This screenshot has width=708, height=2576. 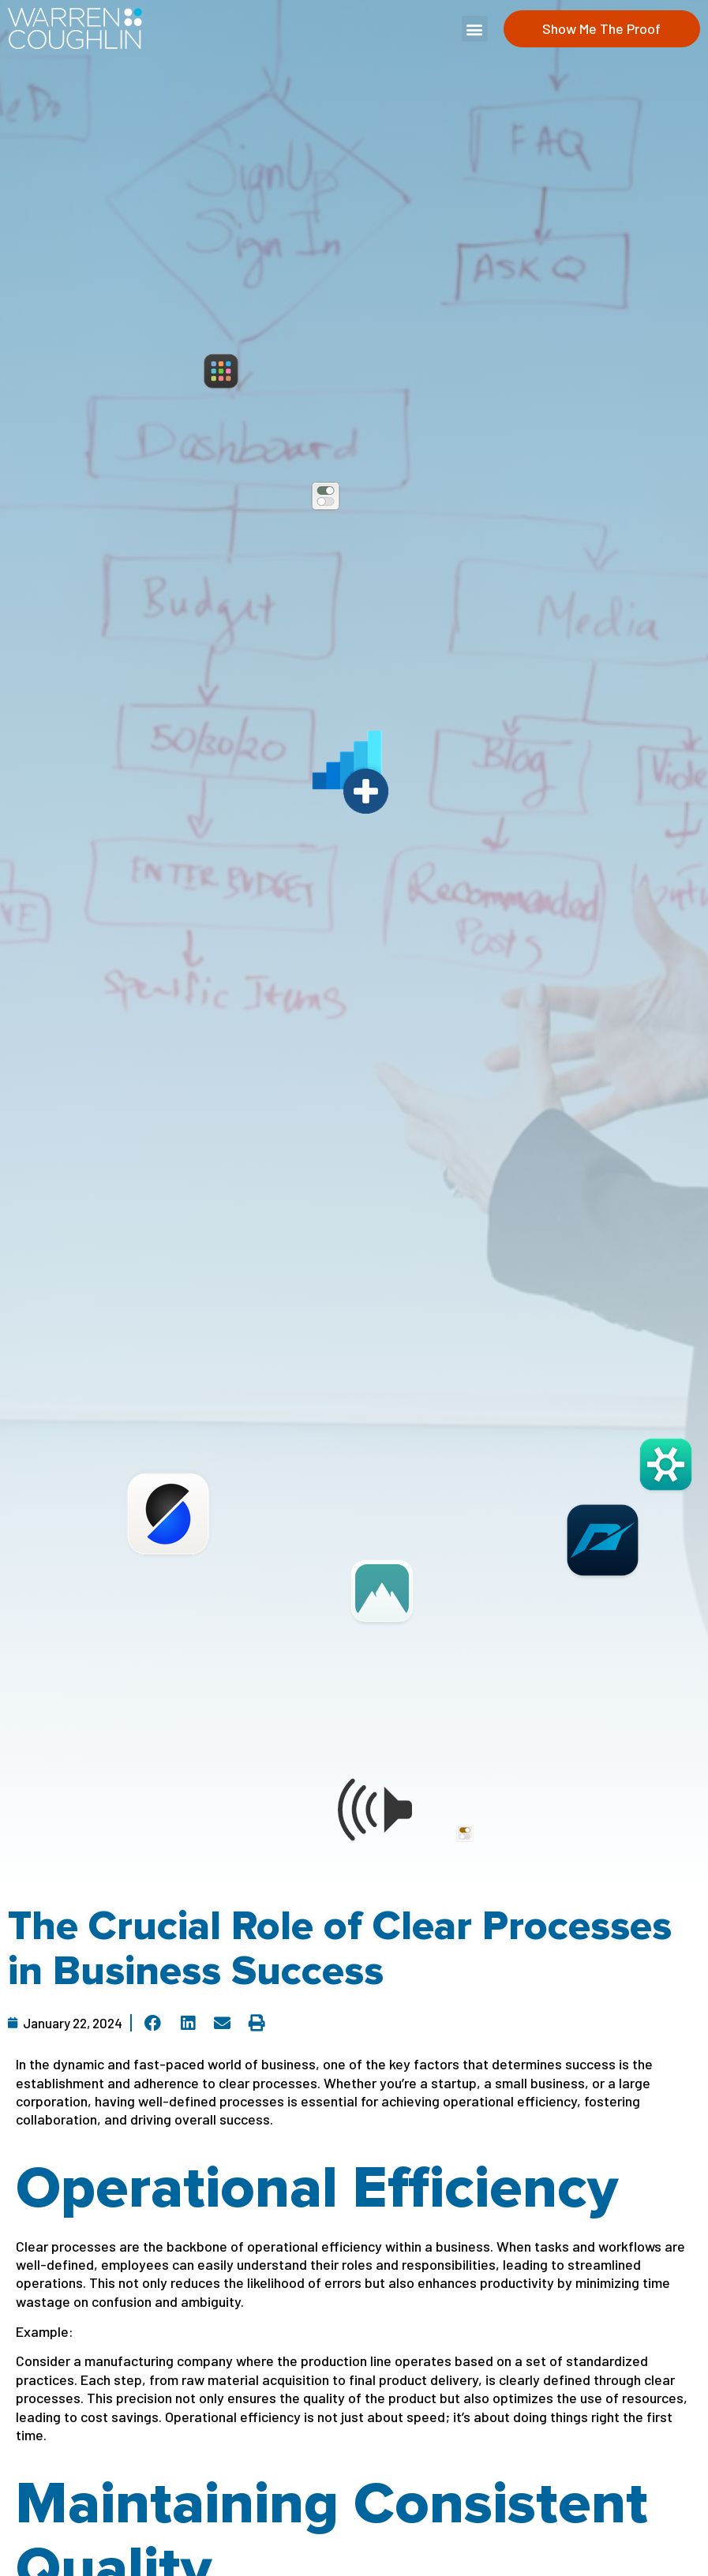 What do you see at coordinates (465, 1833) in the screenshot?
I see `open unity tweak tool settings` at bounding box center [465, 1833].